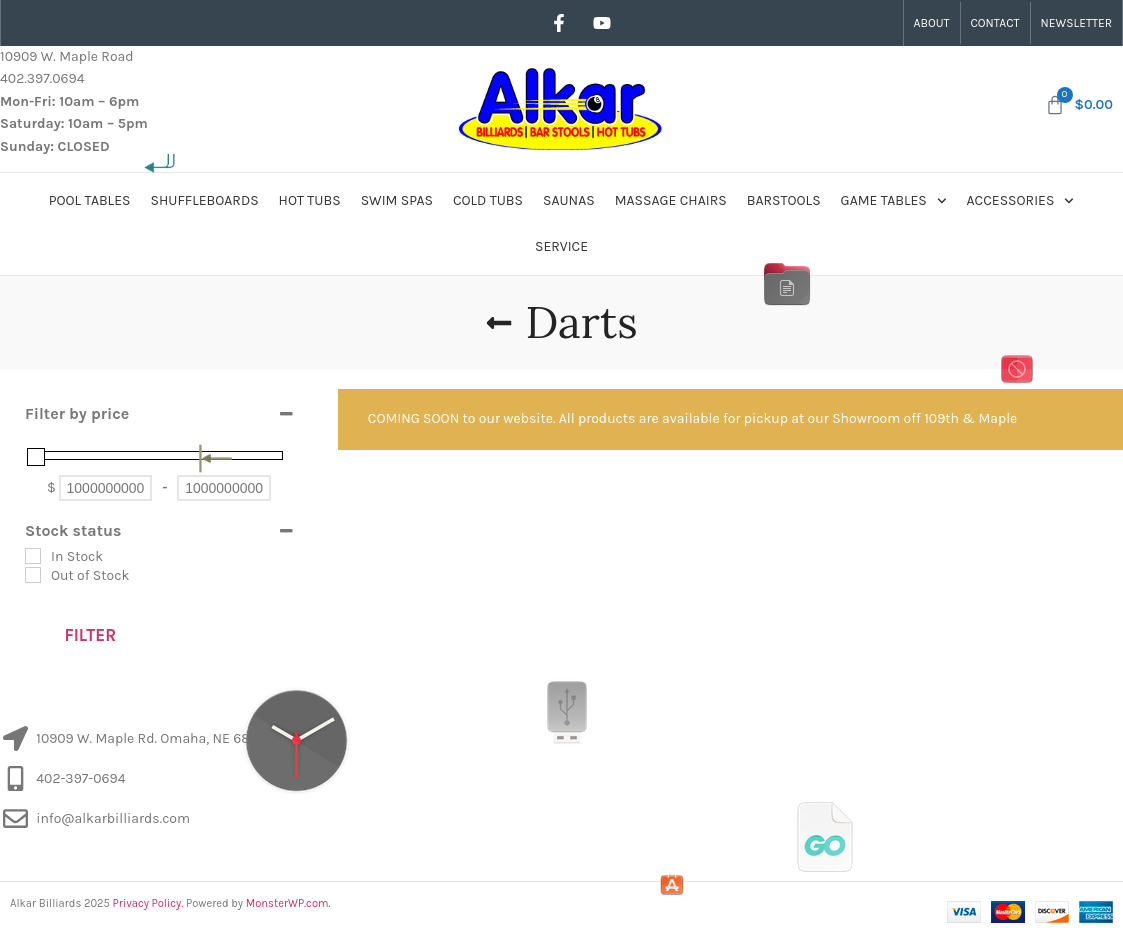 Image resolution: width=1123 pixels, height=940 pixels. I want to click on a Go programming language source file, so click(825, 837).